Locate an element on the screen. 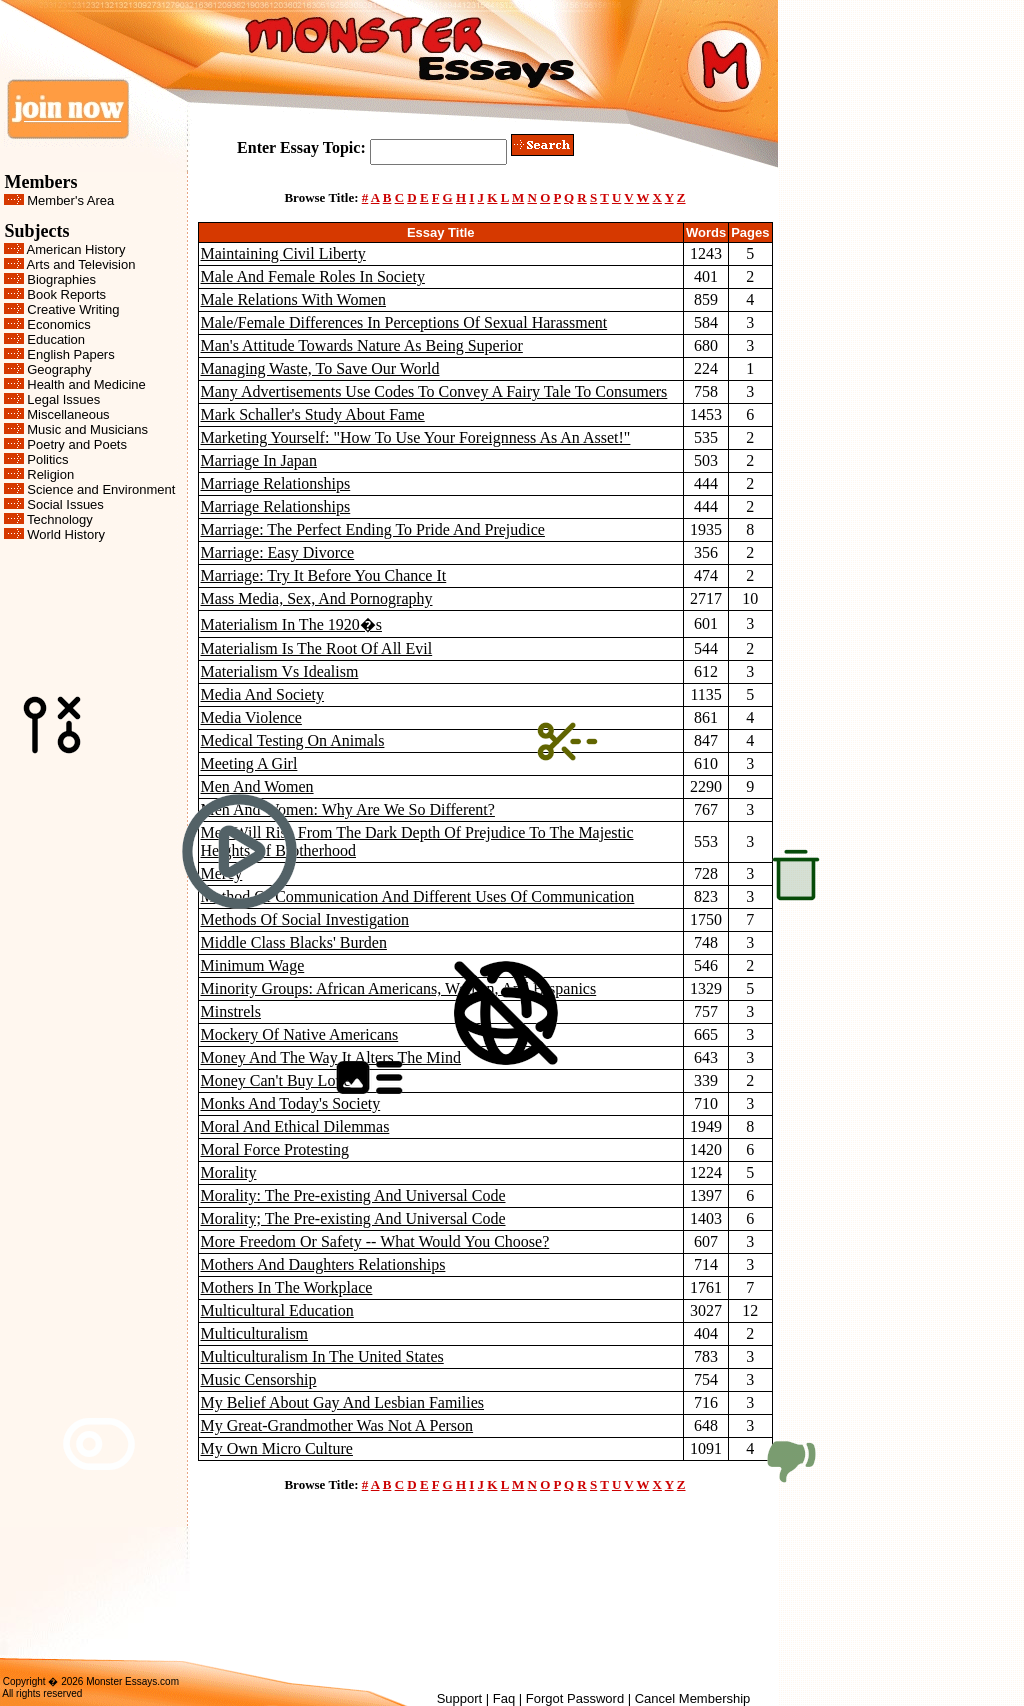 This screenshot has width=1024, height=1706. indicates a closed or rejected pull request is located at coordinates (52, 725).